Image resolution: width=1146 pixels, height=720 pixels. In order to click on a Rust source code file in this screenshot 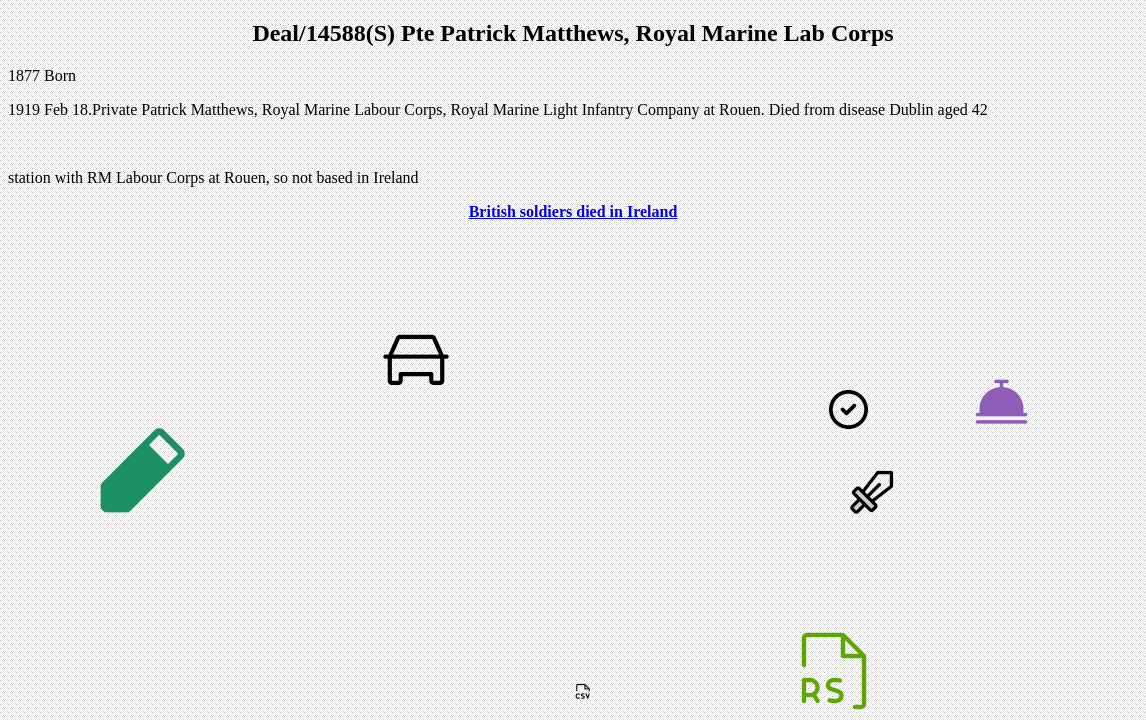, I will do `click(834, 671)`.